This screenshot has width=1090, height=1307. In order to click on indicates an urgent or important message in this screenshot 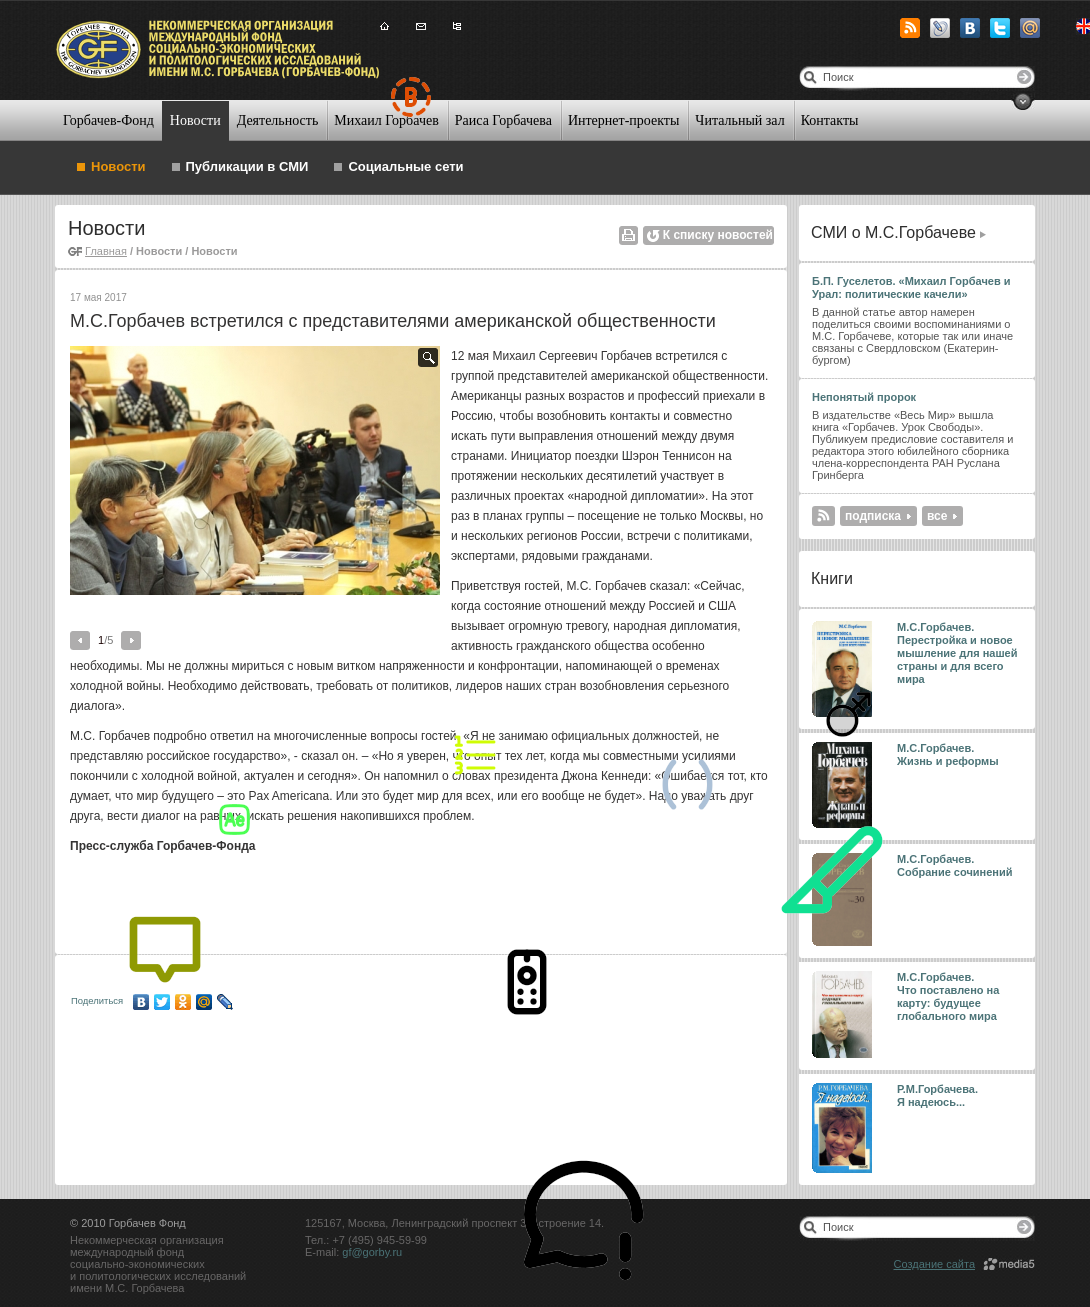, I will do `click(583, 1214)`.